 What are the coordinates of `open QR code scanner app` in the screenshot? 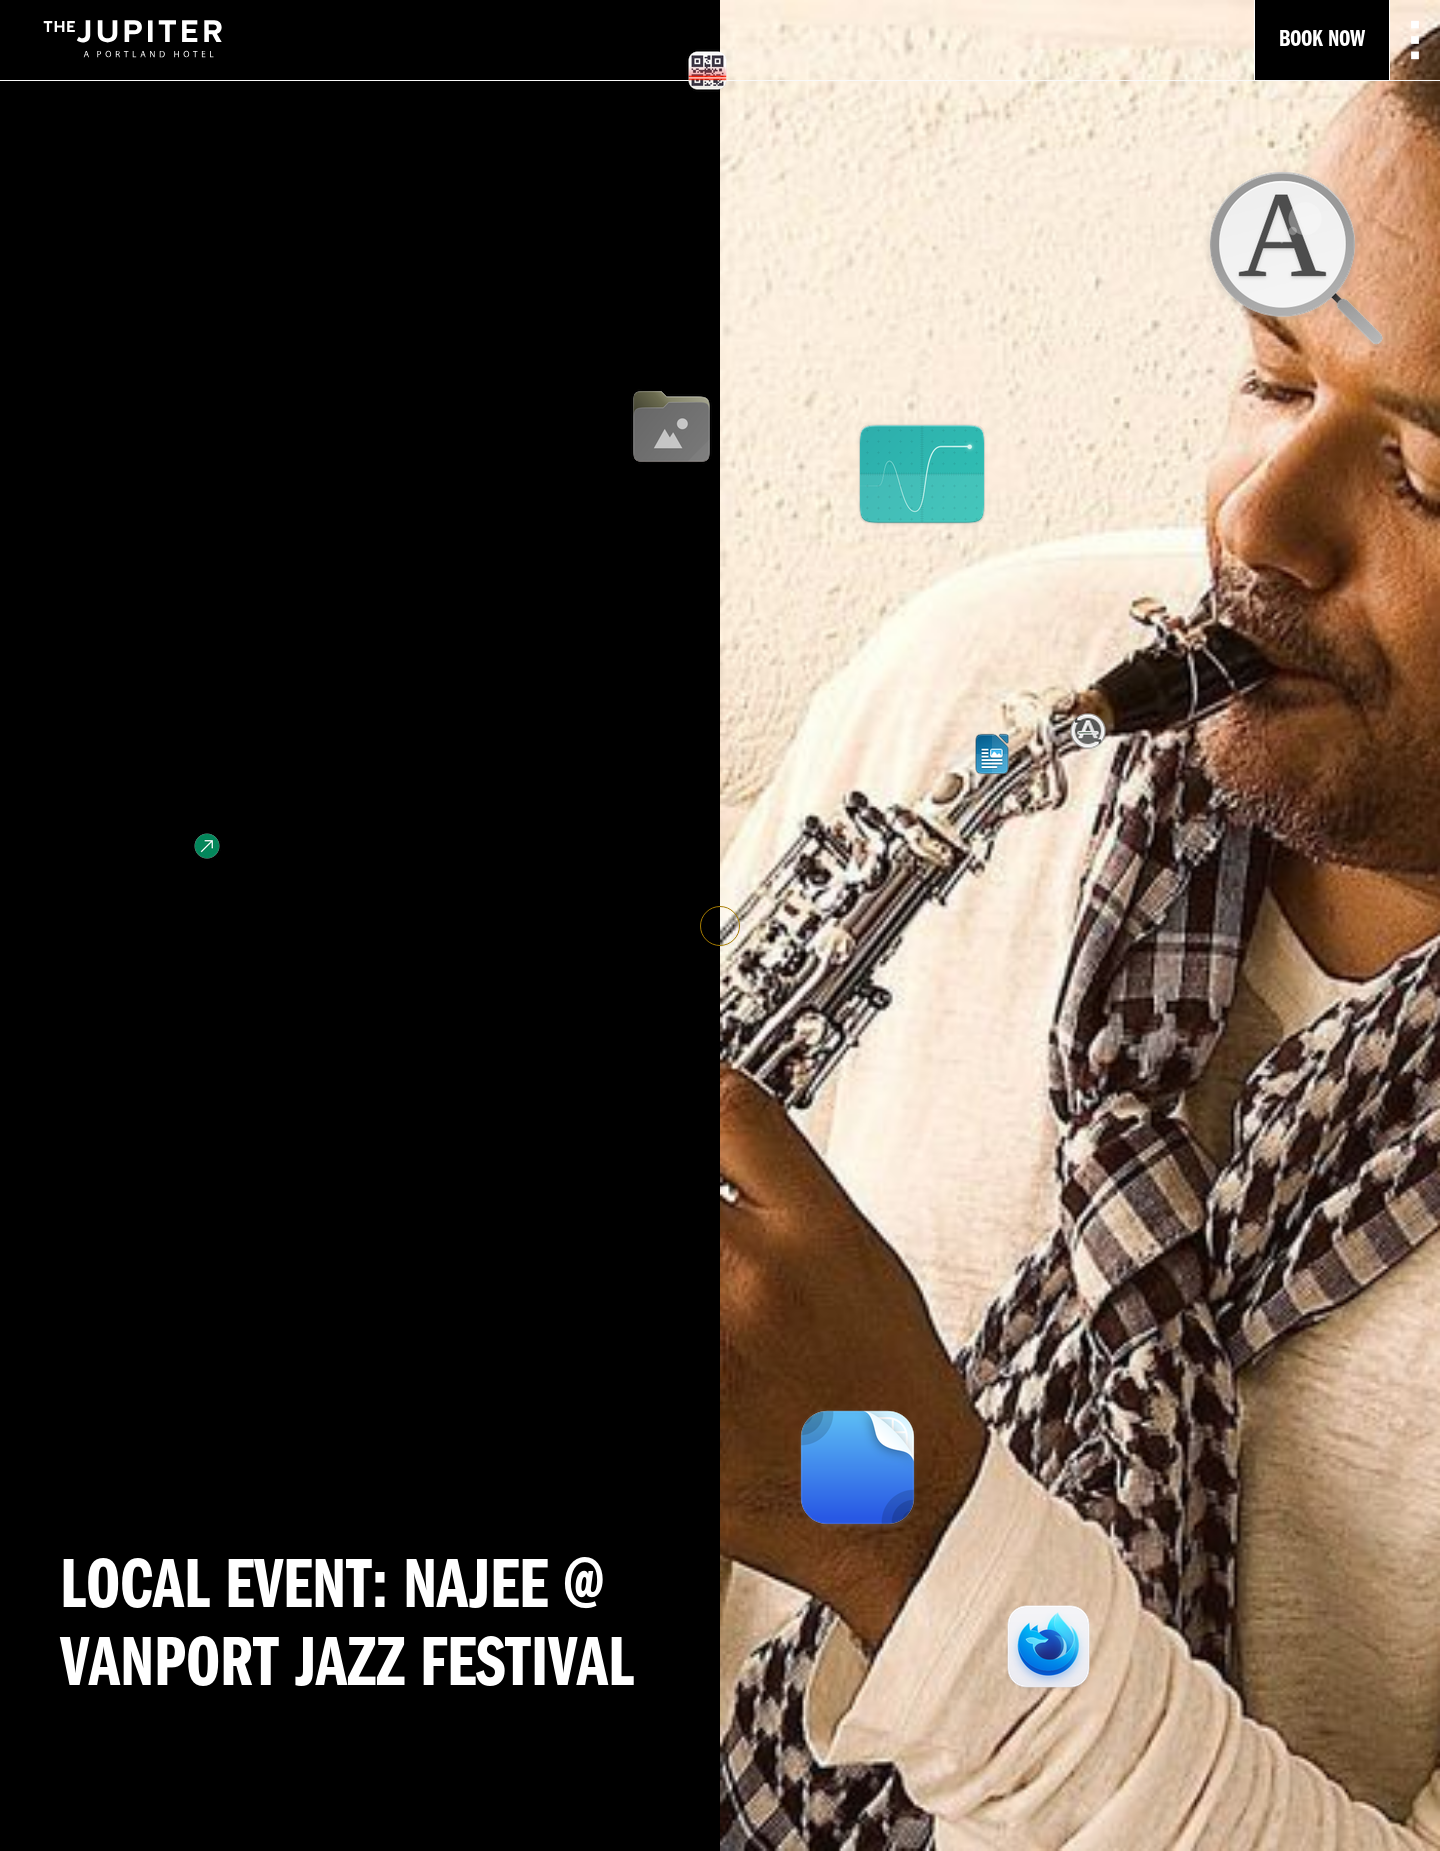 It's located at (707, 70).